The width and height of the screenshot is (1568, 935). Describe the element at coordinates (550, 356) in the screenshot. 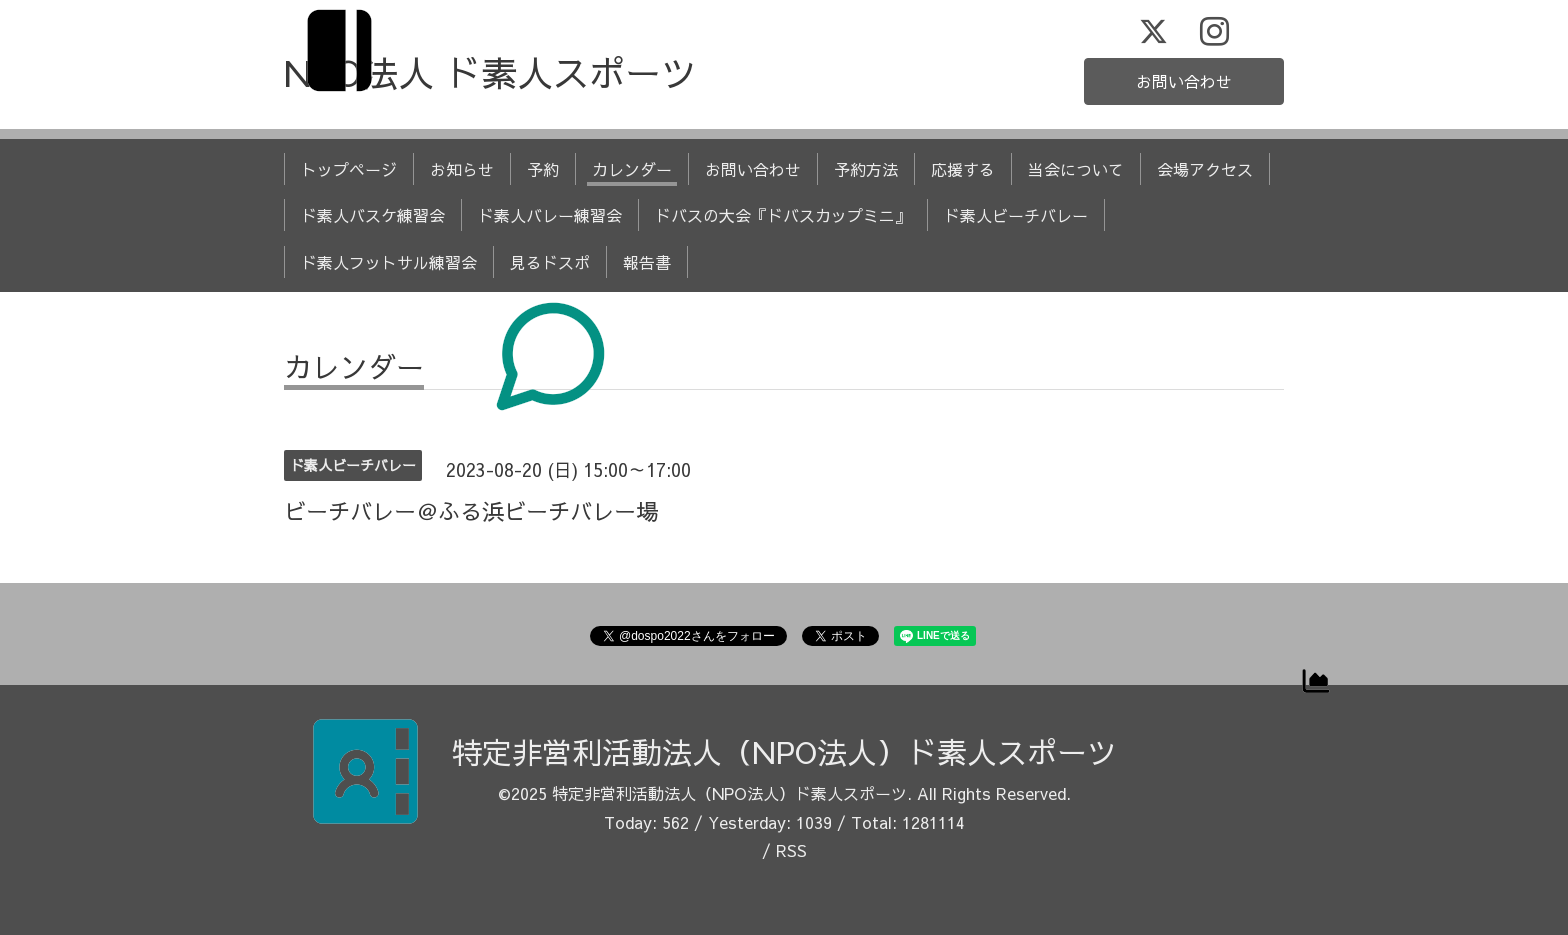

I see `open messaging or chat` at that location.